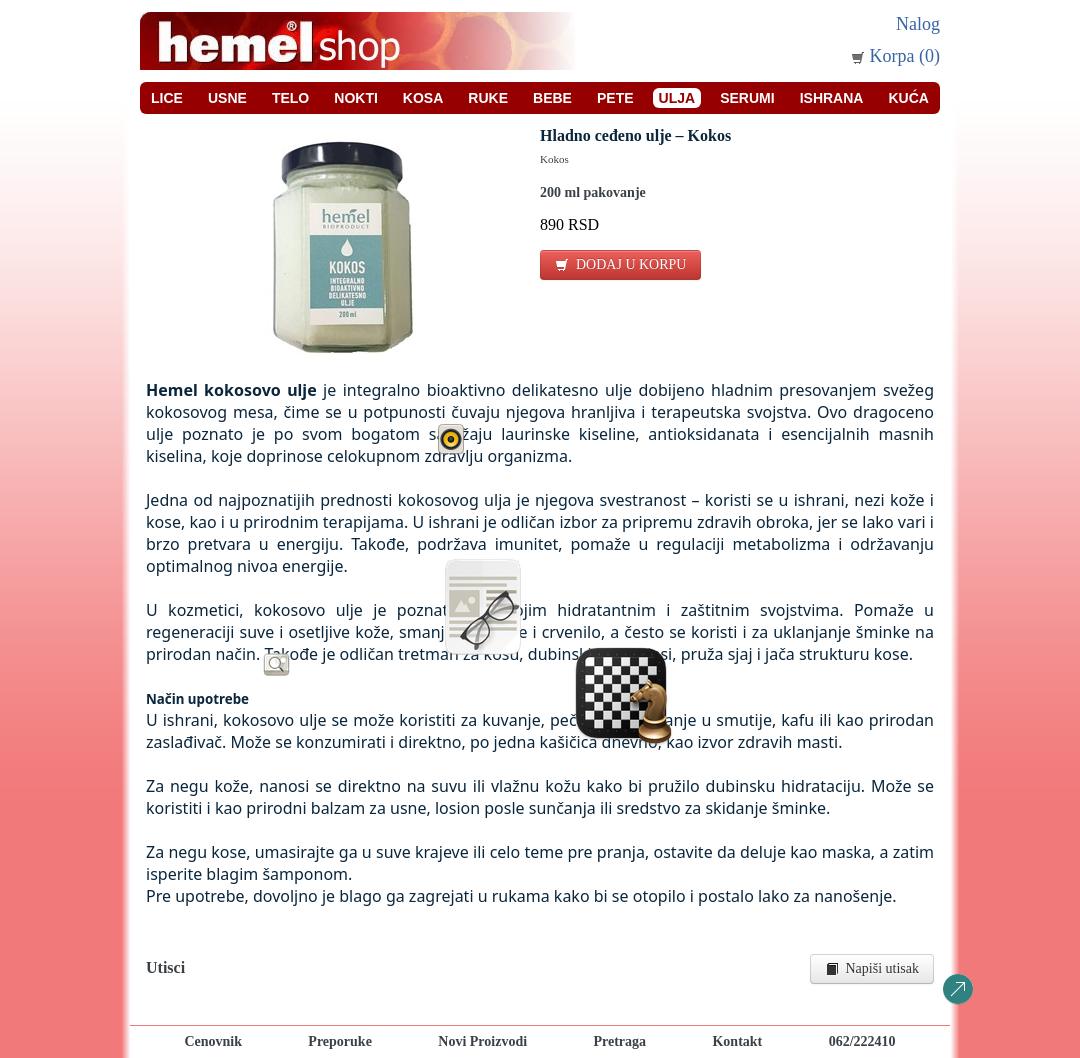 The height and width of the screenshot is (1058, 1080). Describe the element at coordinates (958, 989) in the screenshot. I see `indicates a symbolic link or shortcut to another file` at that location.